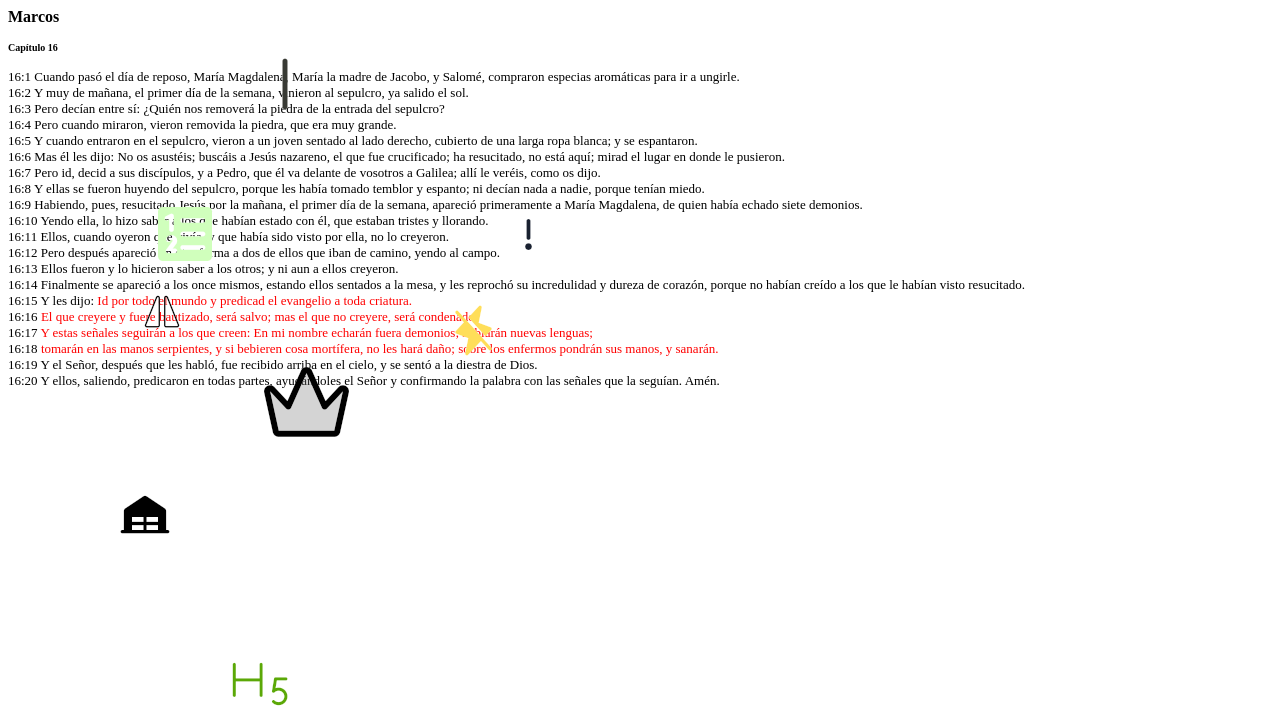  Describe the element at coordinates (162, 313) in the screenshot. I see `flip image horizontally` at that location.